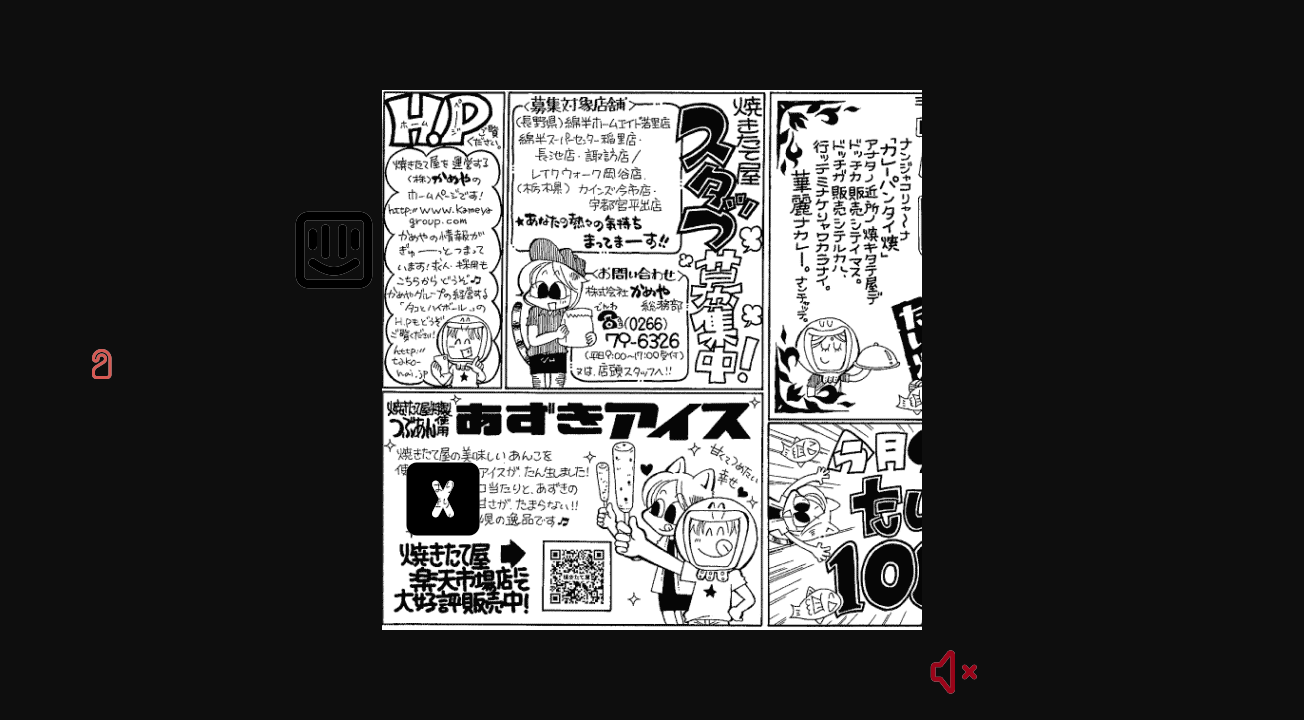 The width and height of the screenshot is (1304, 720). What do you see at coordinates (334, 250) in the screenshot?
I see `open intercom customer messaging` at bounding box center [334, 250].